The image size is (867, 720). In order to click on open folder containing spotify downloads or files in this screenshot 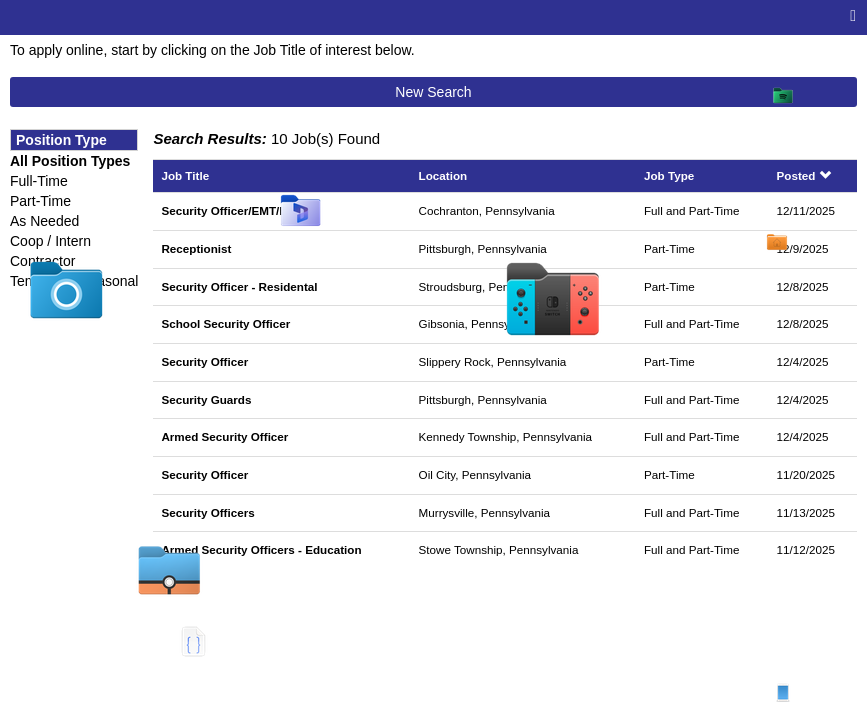, I will do `click(783, 96)`.